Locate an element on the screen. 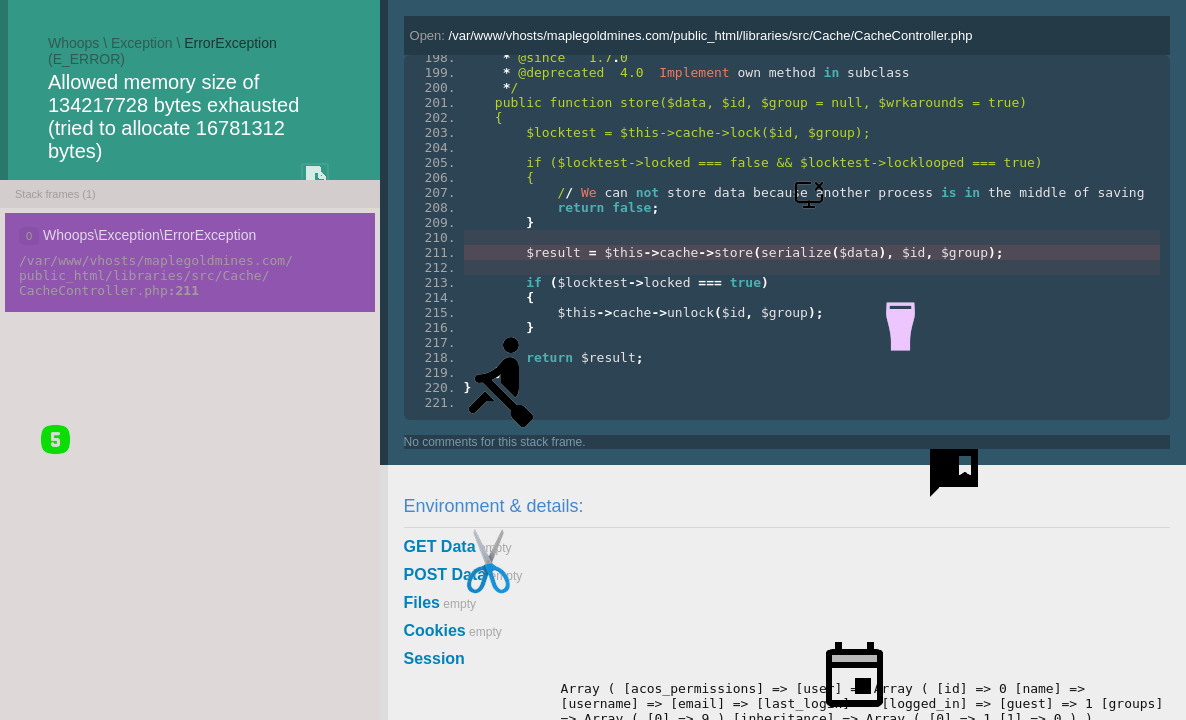  cut selected content to clipboard is located at coordinates (489, 561).